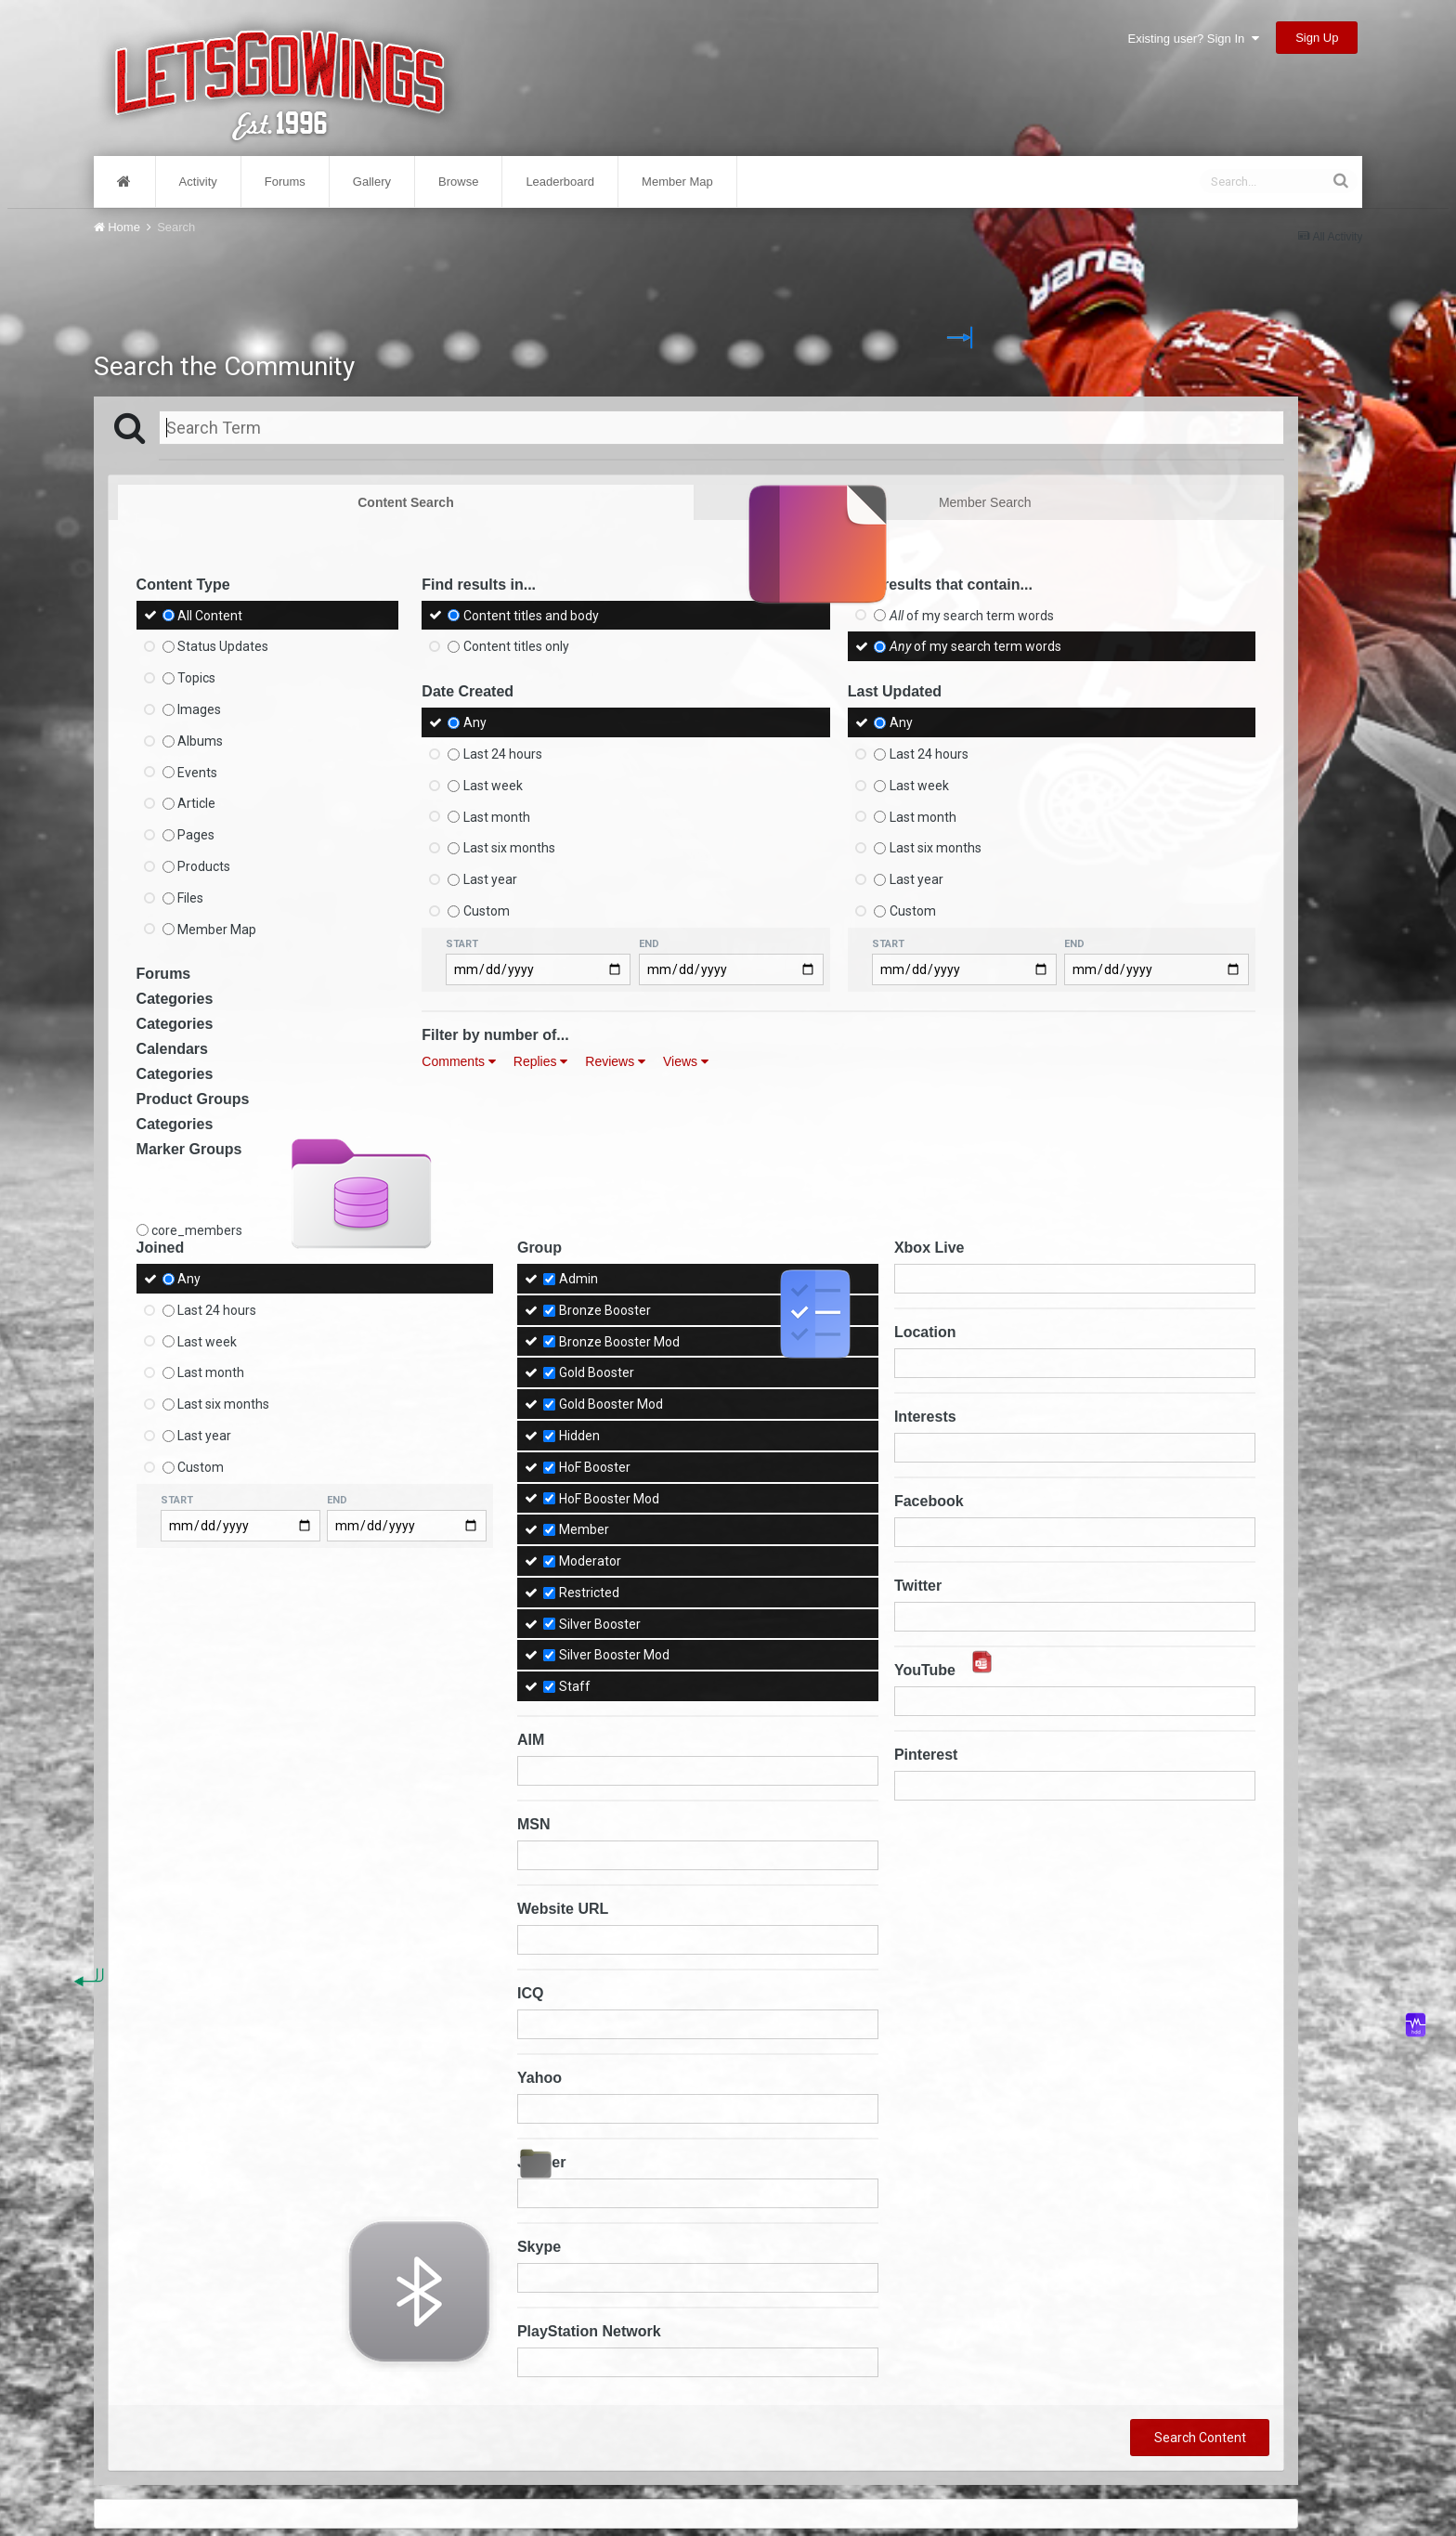  I want to click on virtualbox hard disk drive file, so click(1415, 2024).